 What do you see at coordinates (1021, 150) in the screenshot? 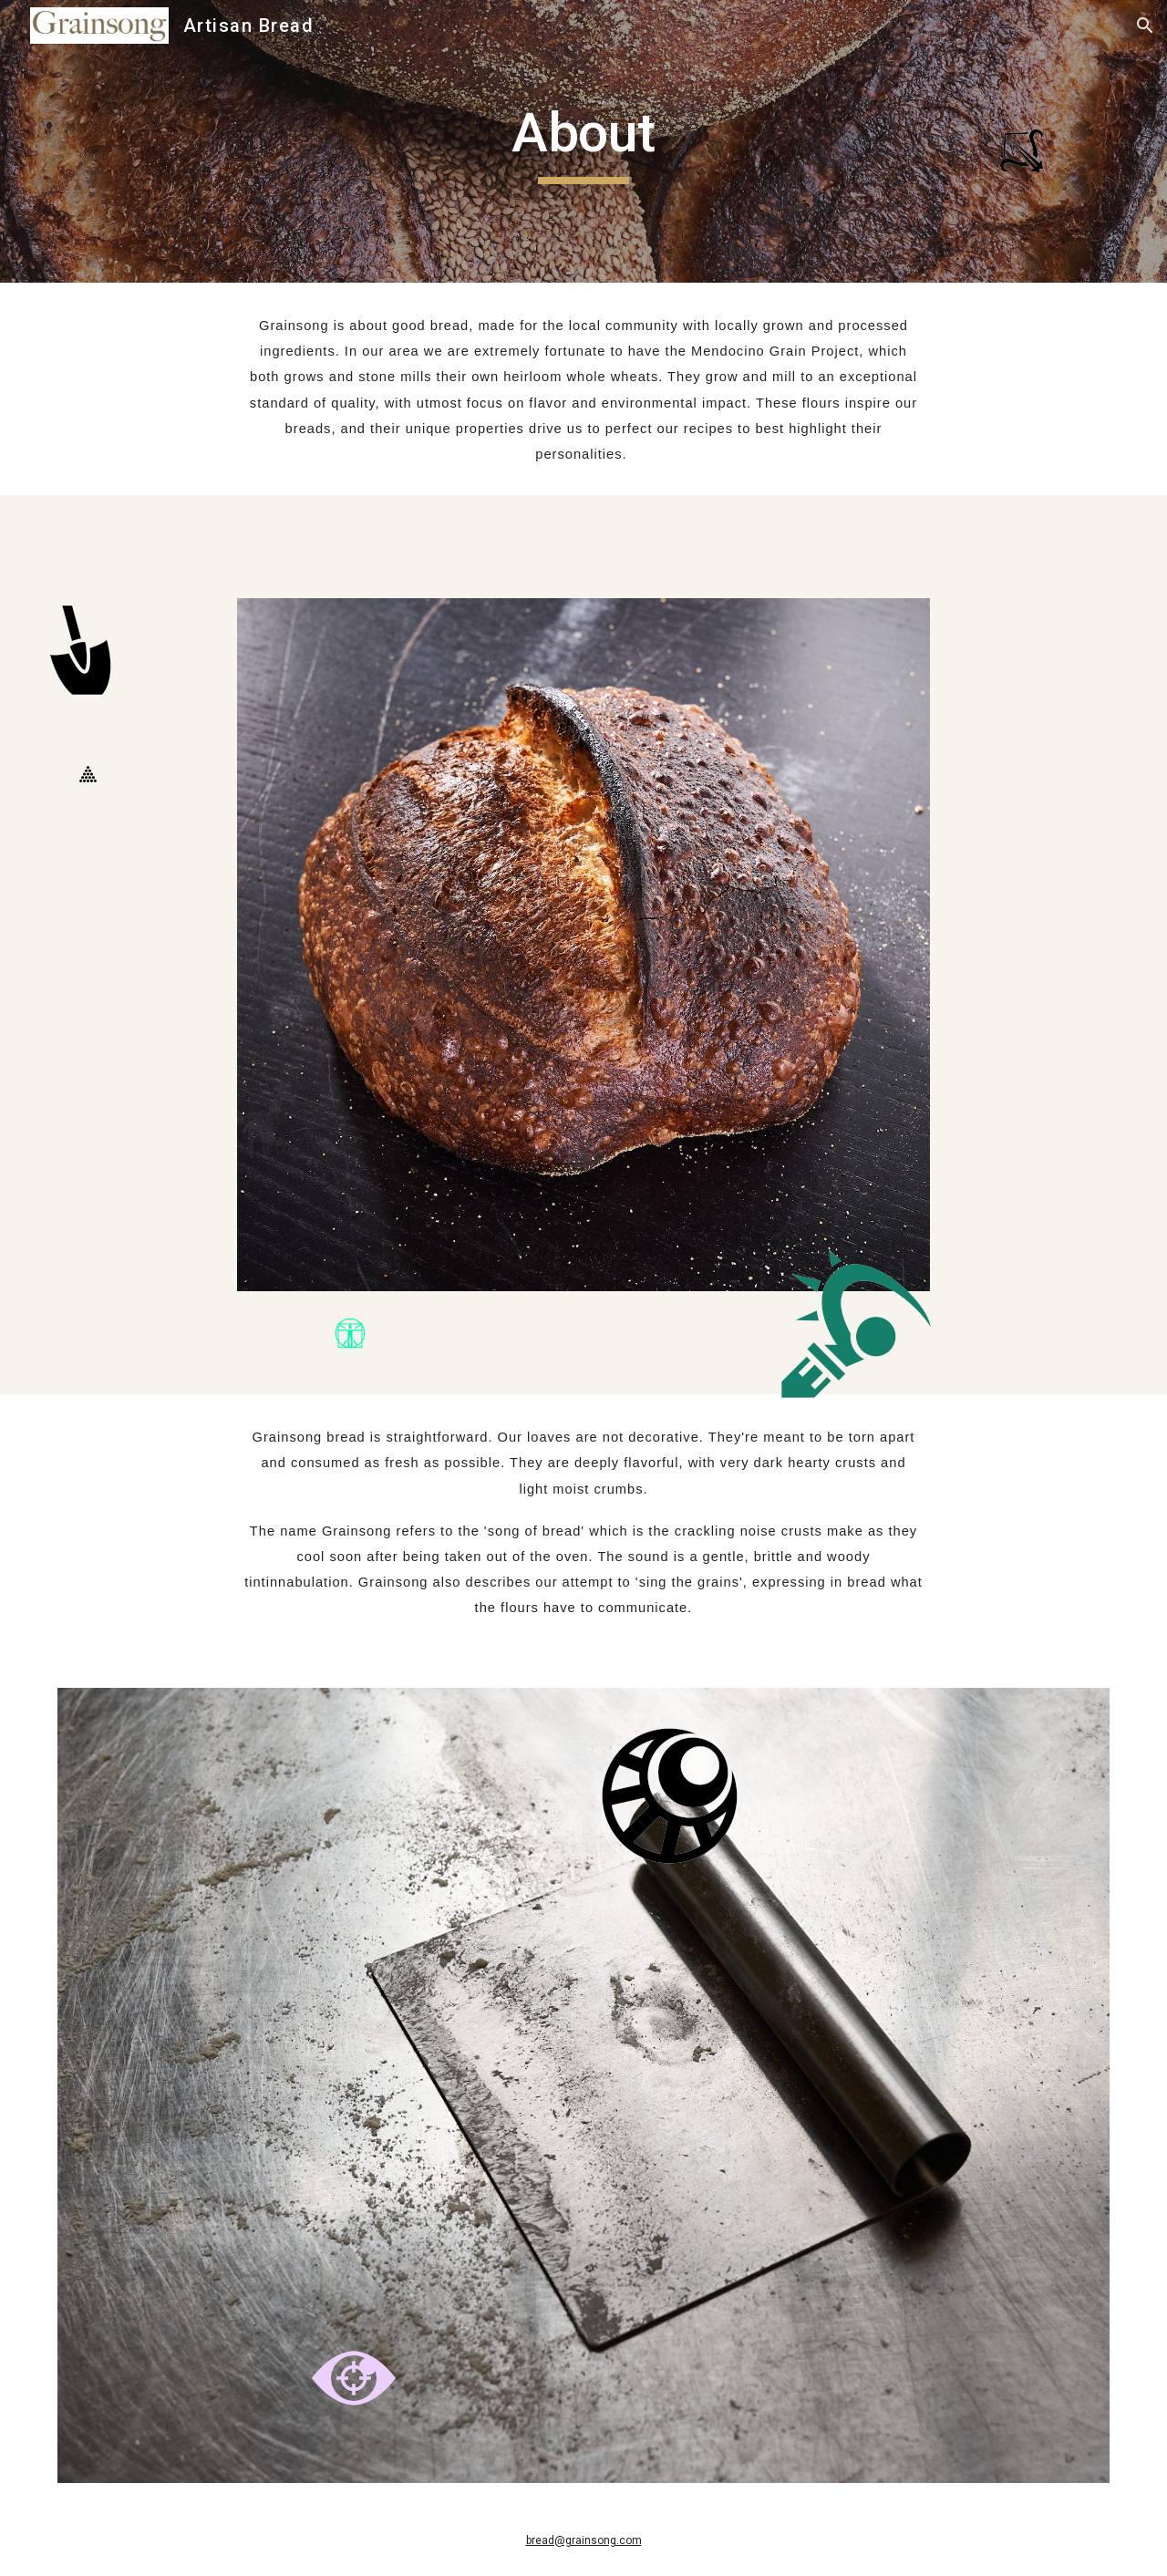
I see `activate double shot ability` at bounding box center [1021, 150].